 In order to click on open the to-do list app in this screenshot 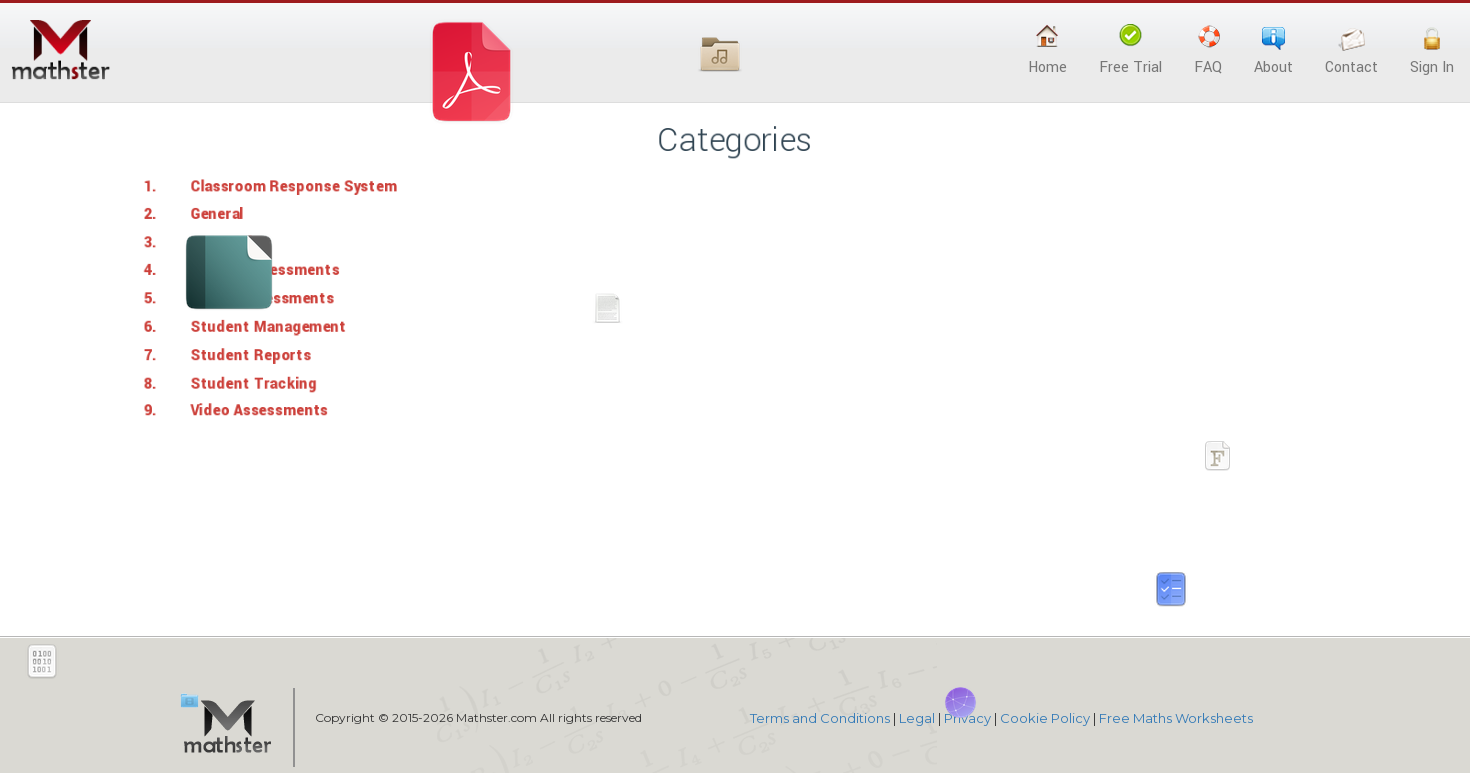, I will do `click(1171, 589)`.